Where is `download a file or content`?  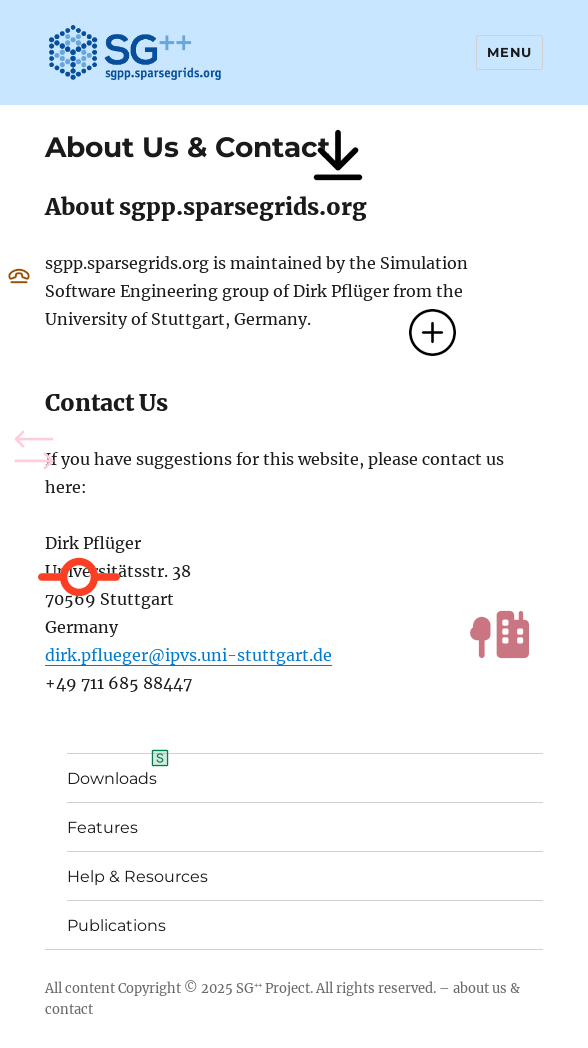 download a file or content is located at coordinates (338, 156).